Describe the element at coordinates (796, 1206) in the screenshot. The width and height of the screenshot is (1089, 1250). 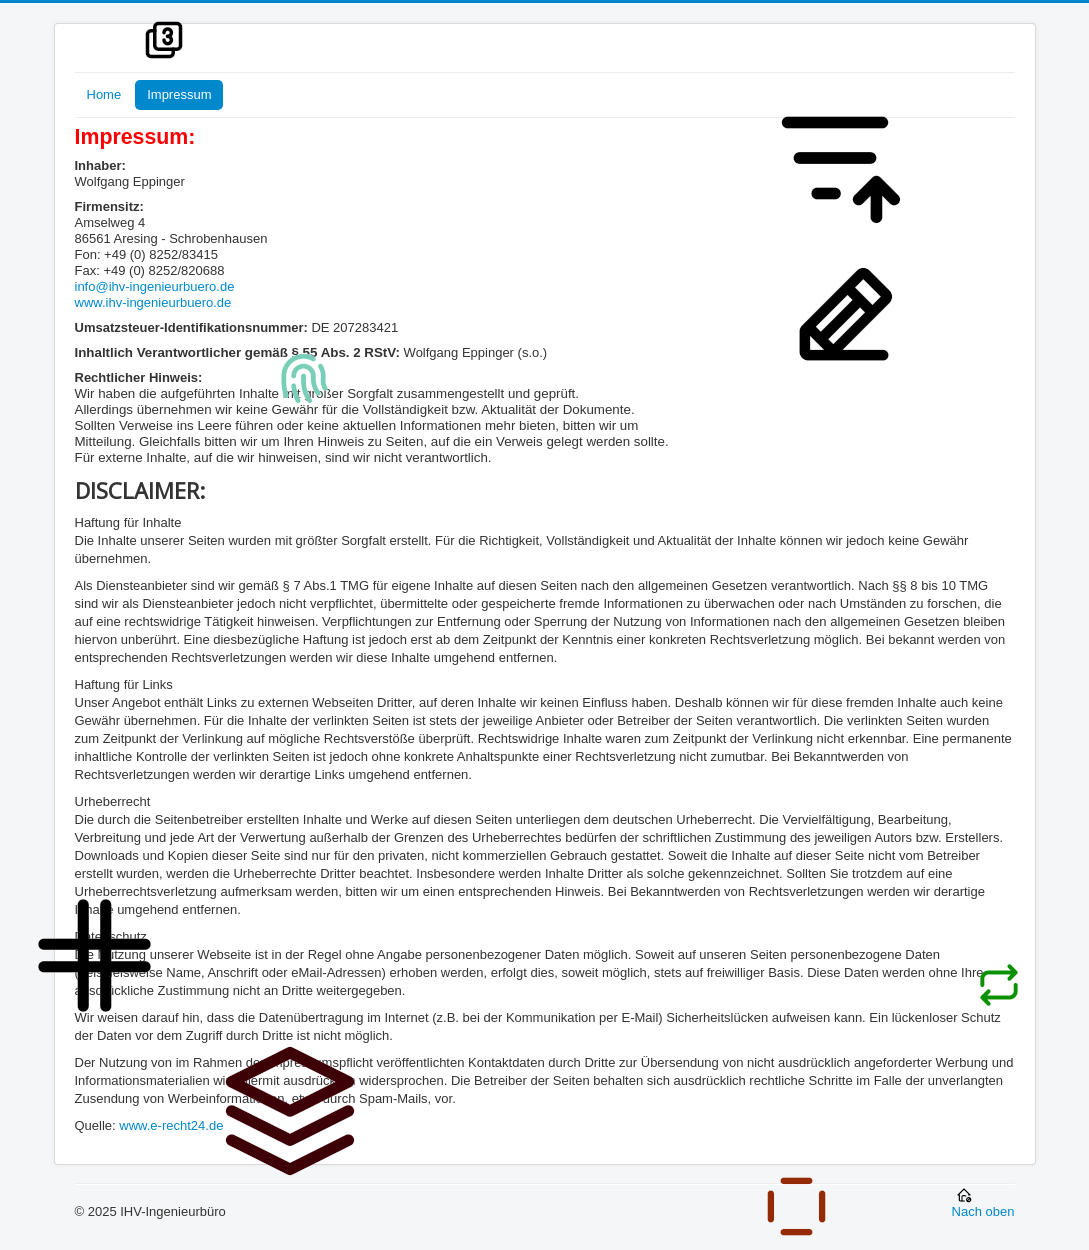
I see `apply borders to left and right sides only` at that location.